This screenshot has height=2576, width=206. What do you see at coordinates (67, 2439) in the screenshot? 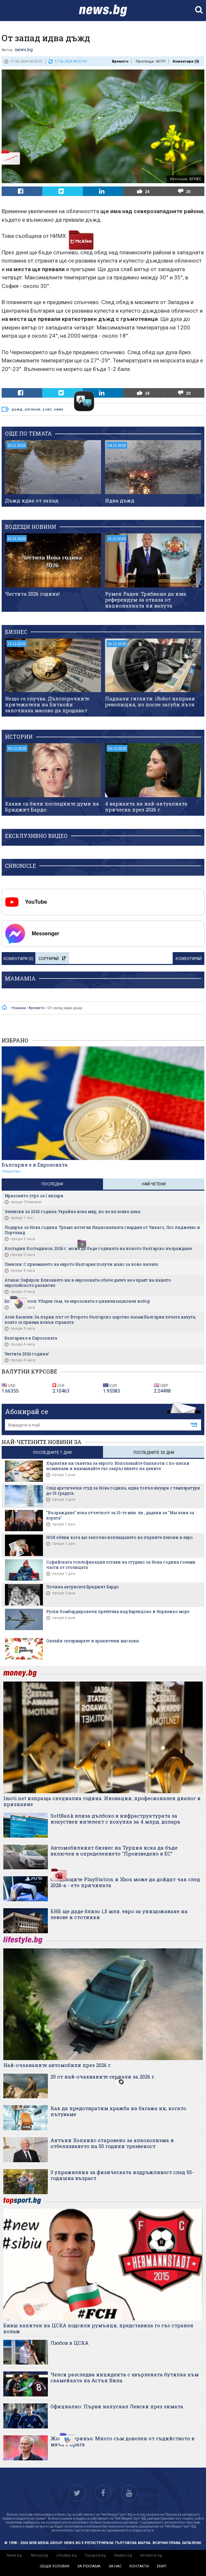
I see `open mindnode documents folder` at bounding box center [67, 2439].